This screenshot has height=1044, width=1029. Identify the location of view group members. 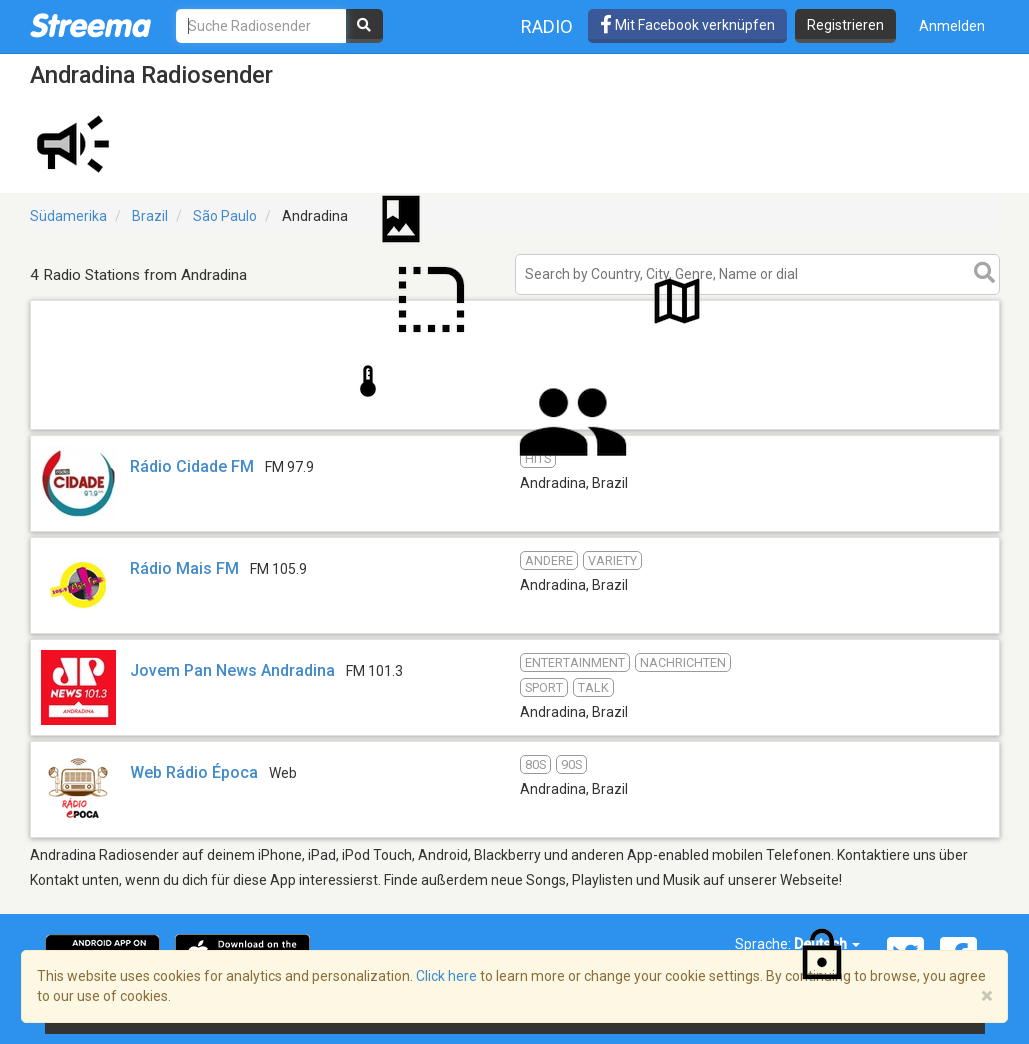
(573, 422).